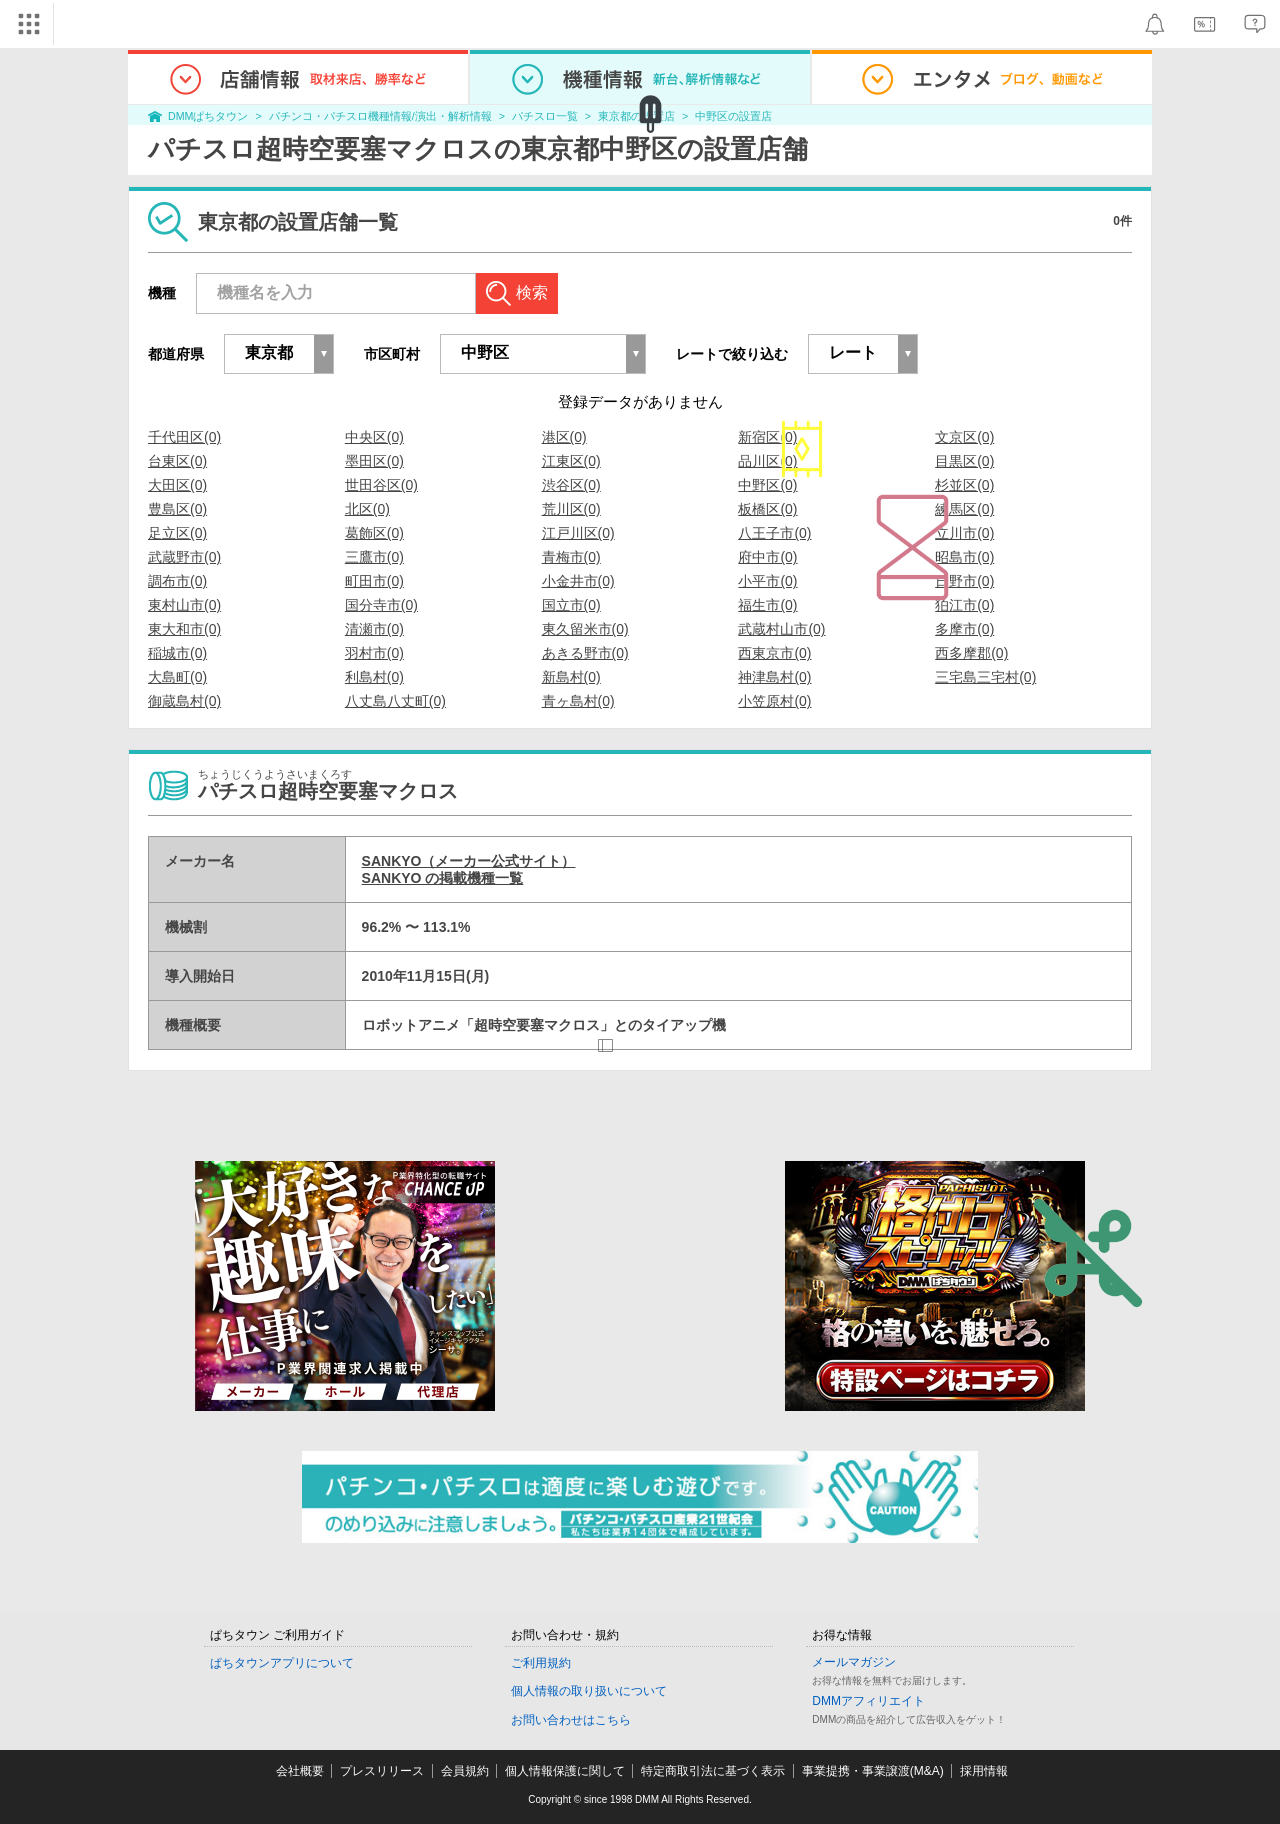  I want to click on command key shortcut disabled, so click(1088, 1253).